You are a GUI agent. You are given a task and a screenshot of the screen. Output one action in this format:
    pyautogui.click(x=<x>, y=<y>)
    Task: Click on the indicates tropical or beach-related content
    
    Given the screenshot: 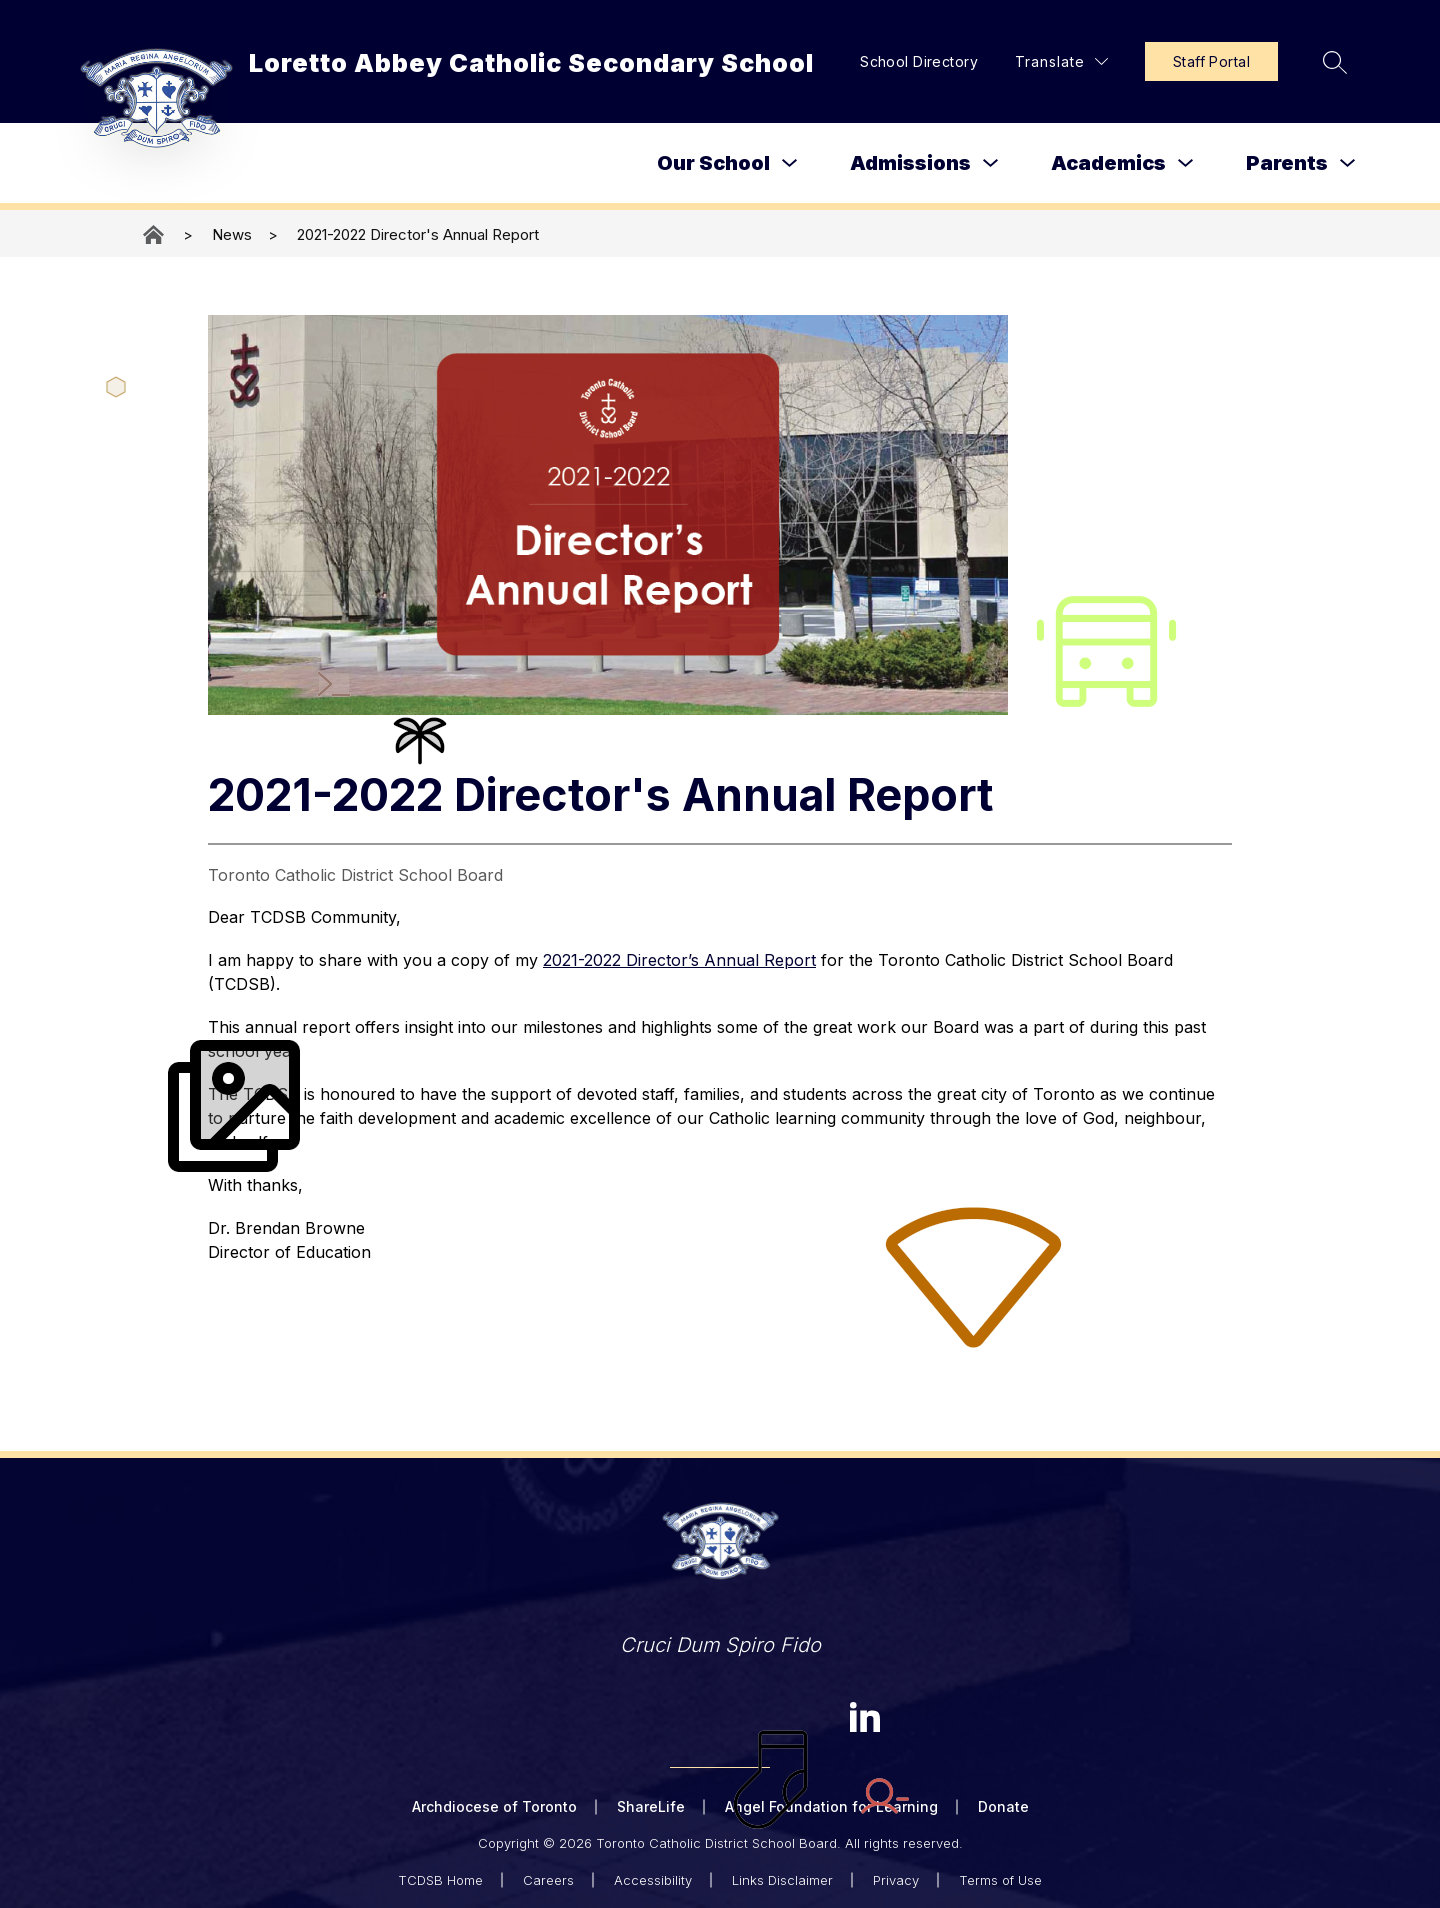 What is the action you would take?
    pyautogui.click(x=420, y=740)
    